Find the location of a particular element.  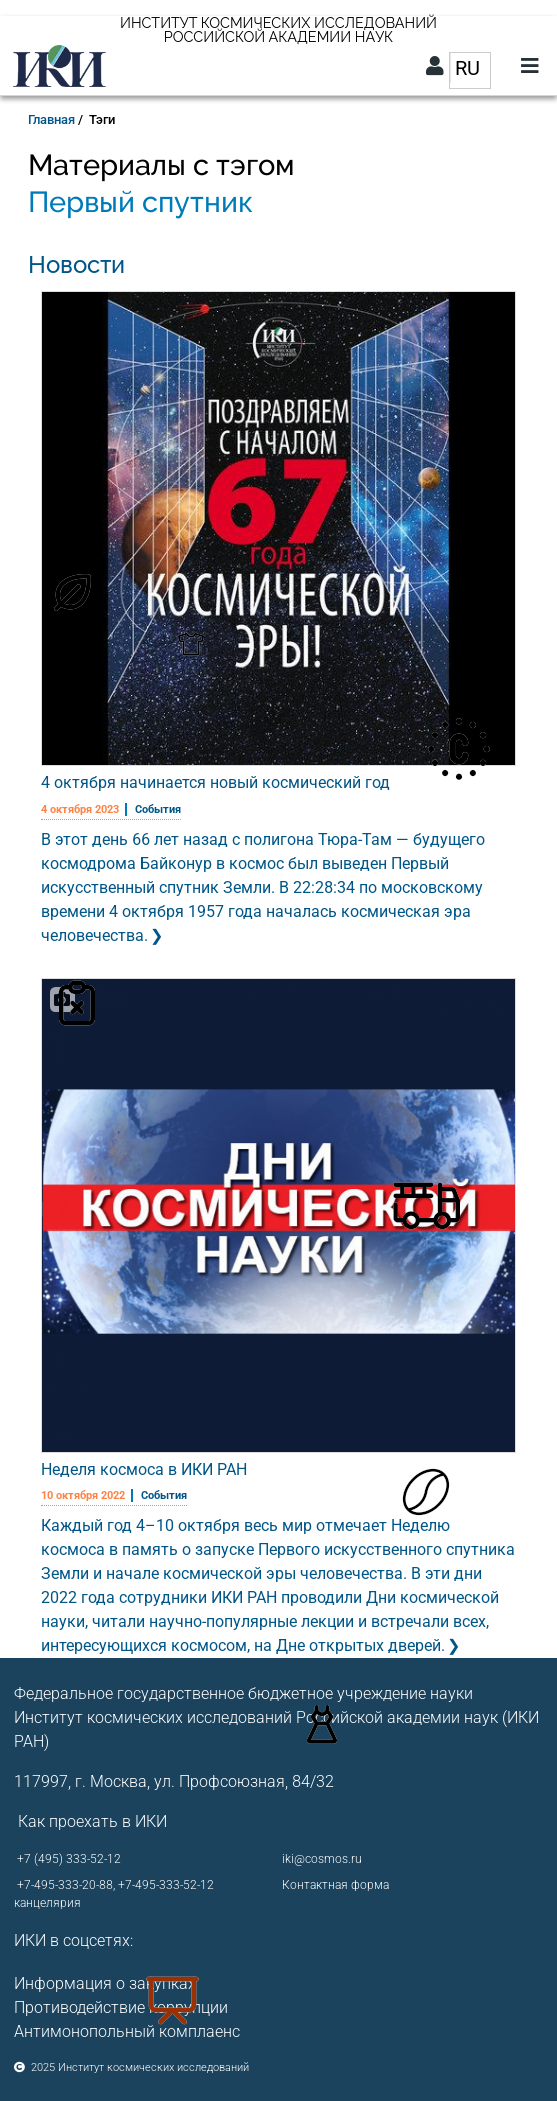

browse women's clothing or dresses is located at coordinates (322, 1726).